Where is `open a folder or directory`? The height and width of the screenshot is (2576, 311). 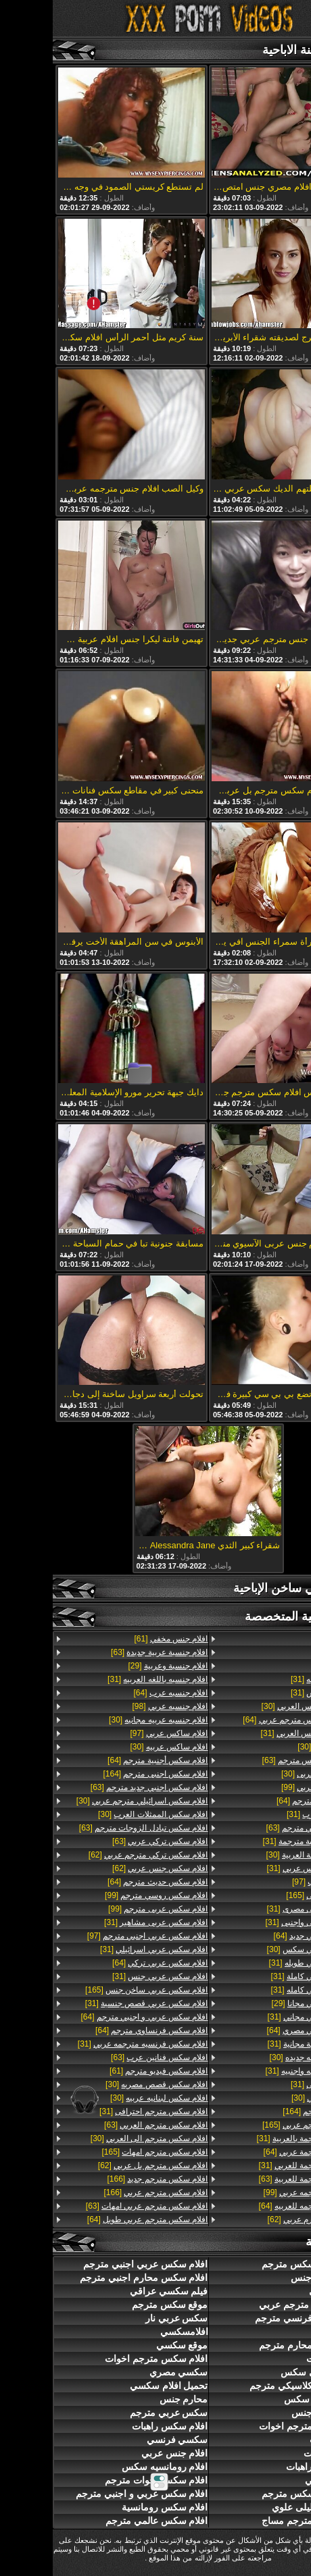 open a folder or directory is located at coordinates (140, 1073).